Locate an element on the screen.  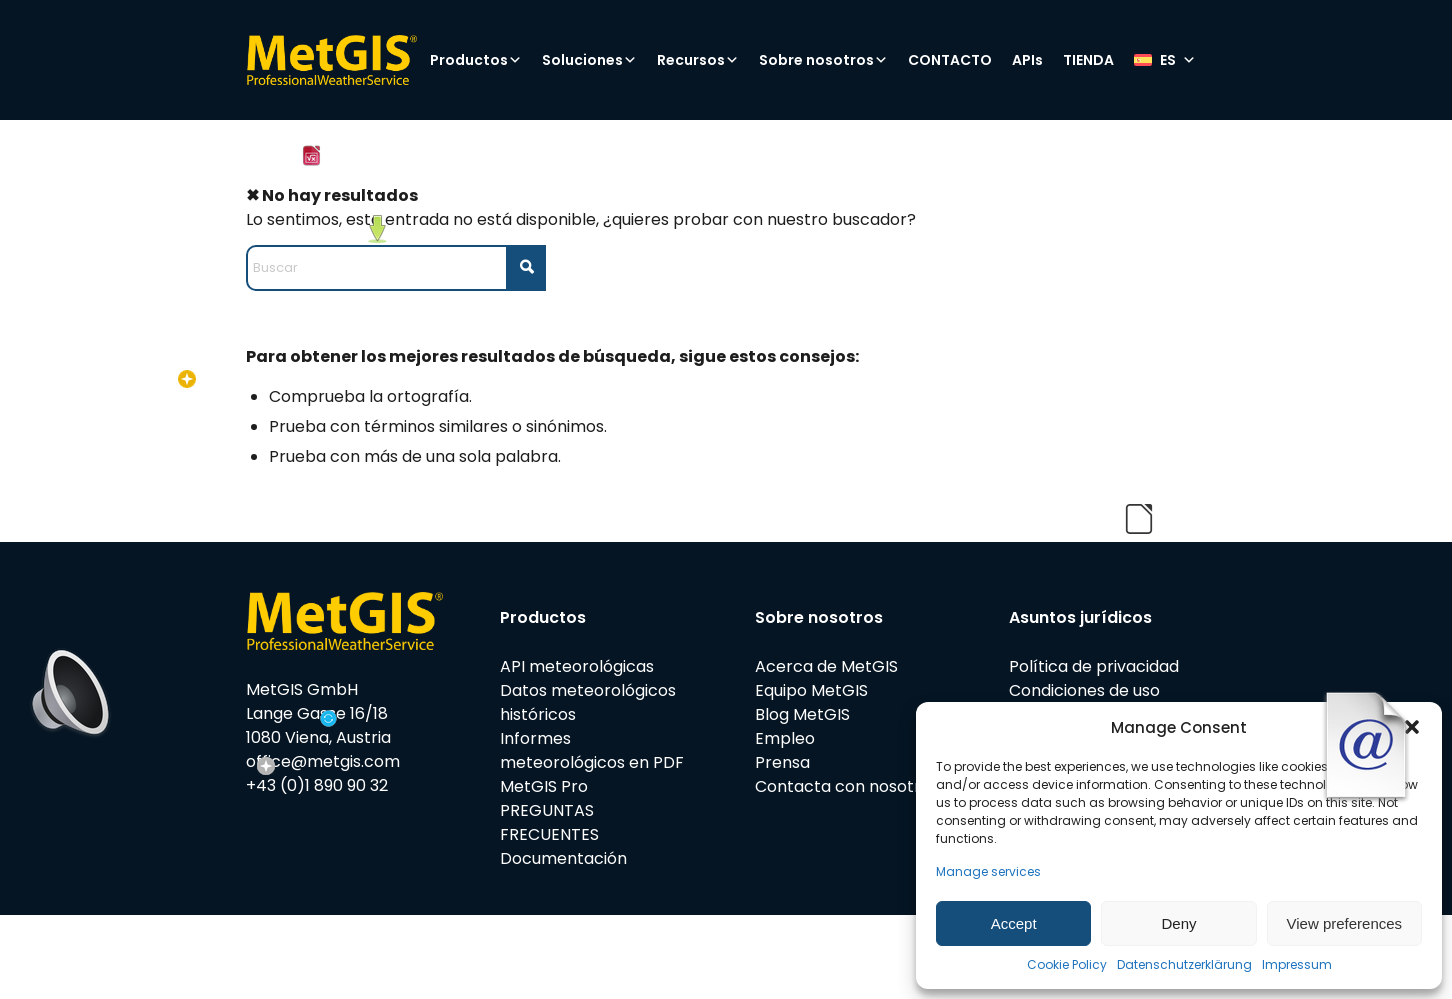
open libreoffice math equation editor is located at coordinates (311, 155).